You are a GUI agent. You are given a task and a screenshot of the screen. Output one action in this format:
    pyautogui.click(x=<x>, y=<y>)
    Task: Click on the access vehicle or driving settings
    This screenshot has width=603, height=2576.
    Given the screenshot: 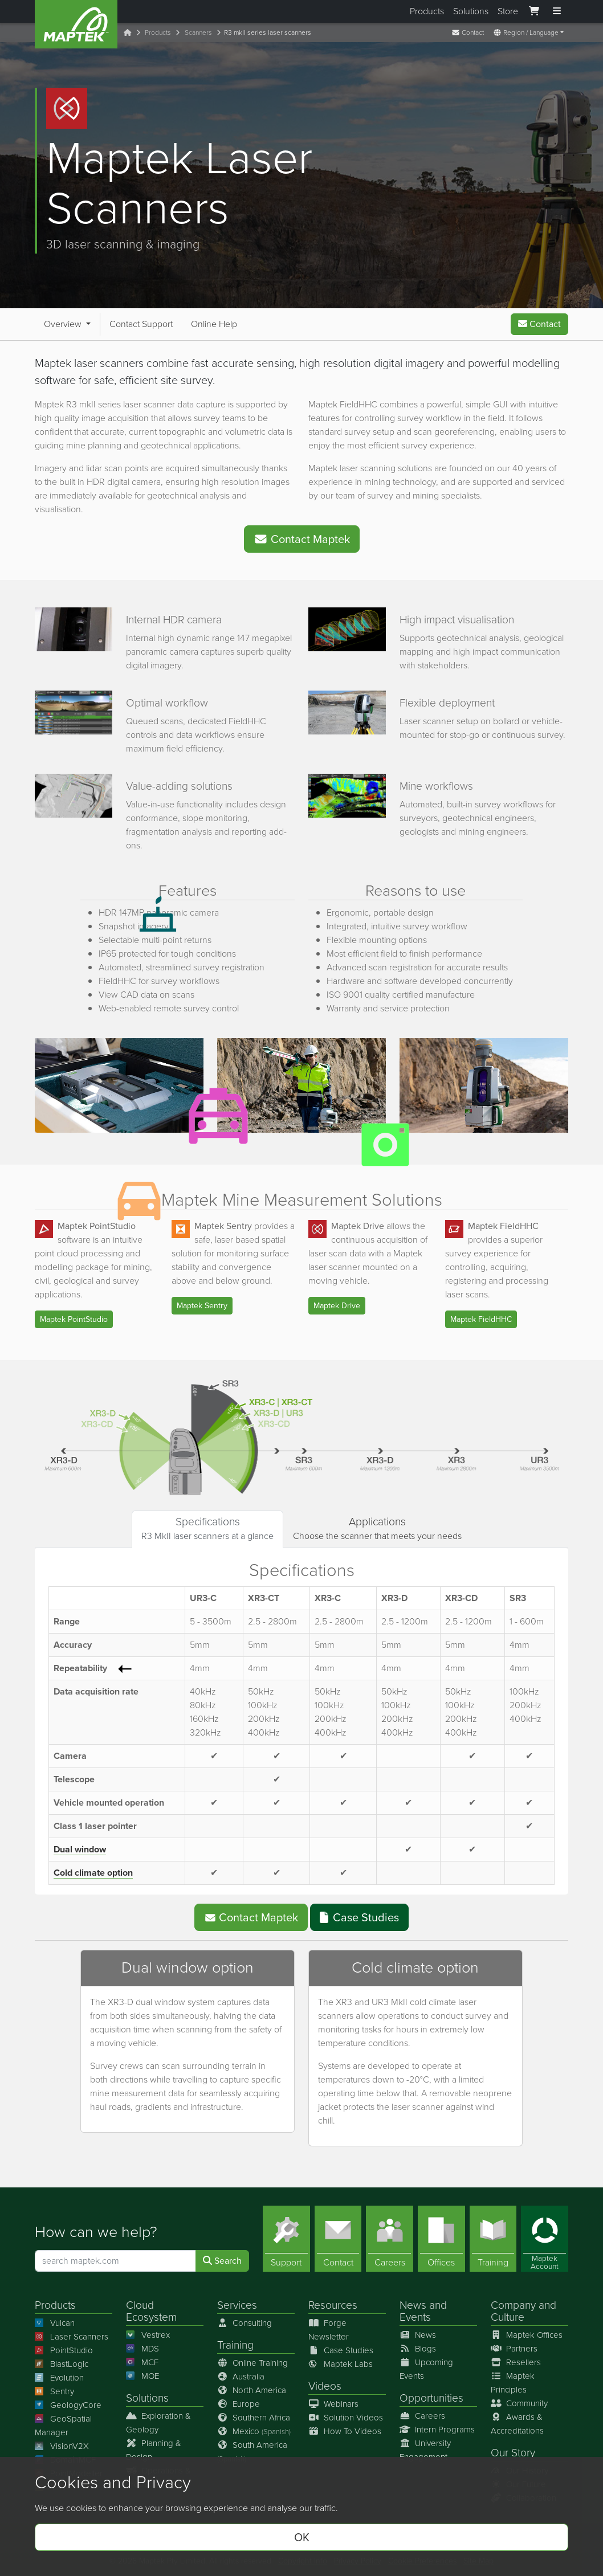 What is the action you would take?
    pyautogui.click(x=139, y=1199)
    